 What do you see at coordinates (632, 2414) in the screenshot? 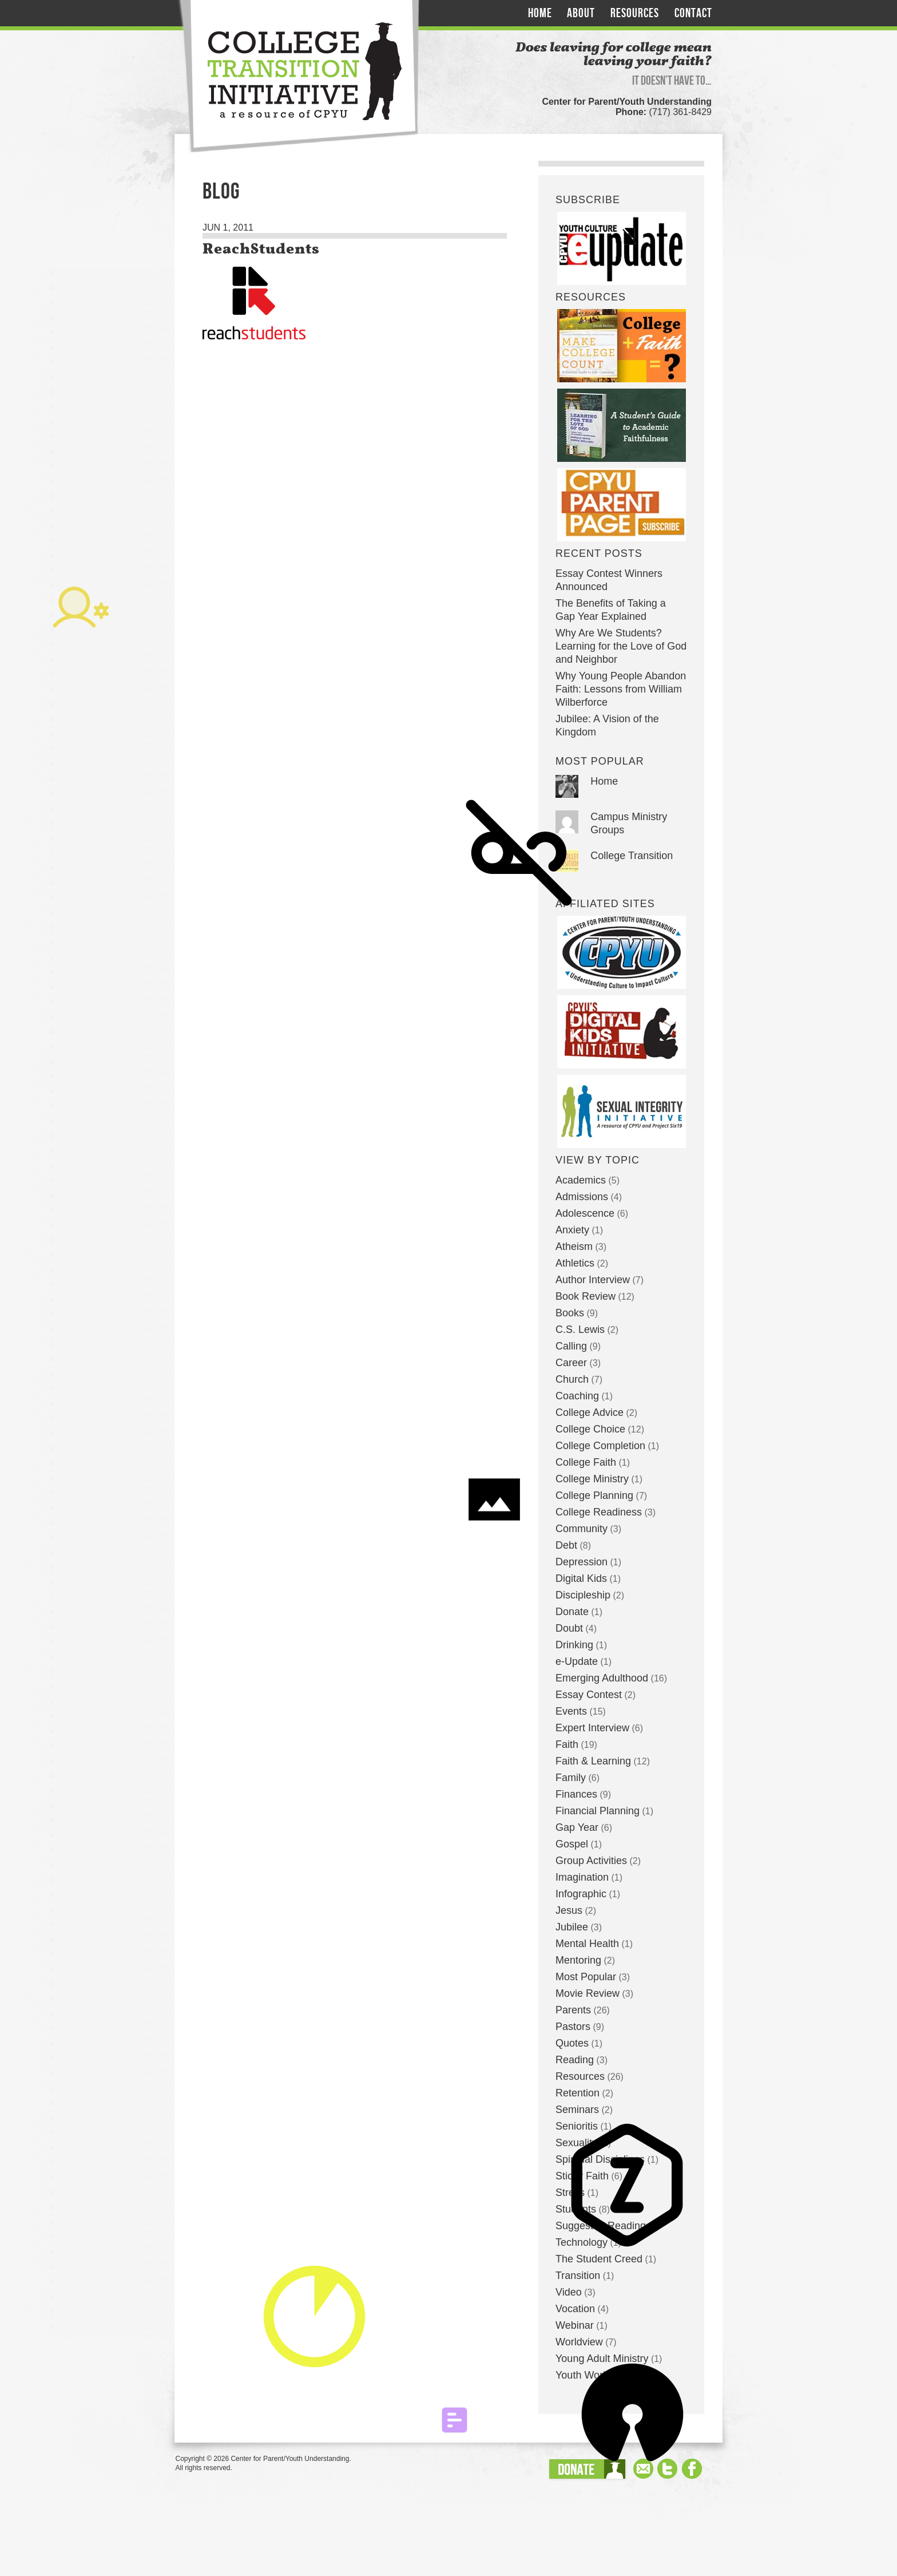
I see `indicates open source software or project` at bounding box center [632, 2414].